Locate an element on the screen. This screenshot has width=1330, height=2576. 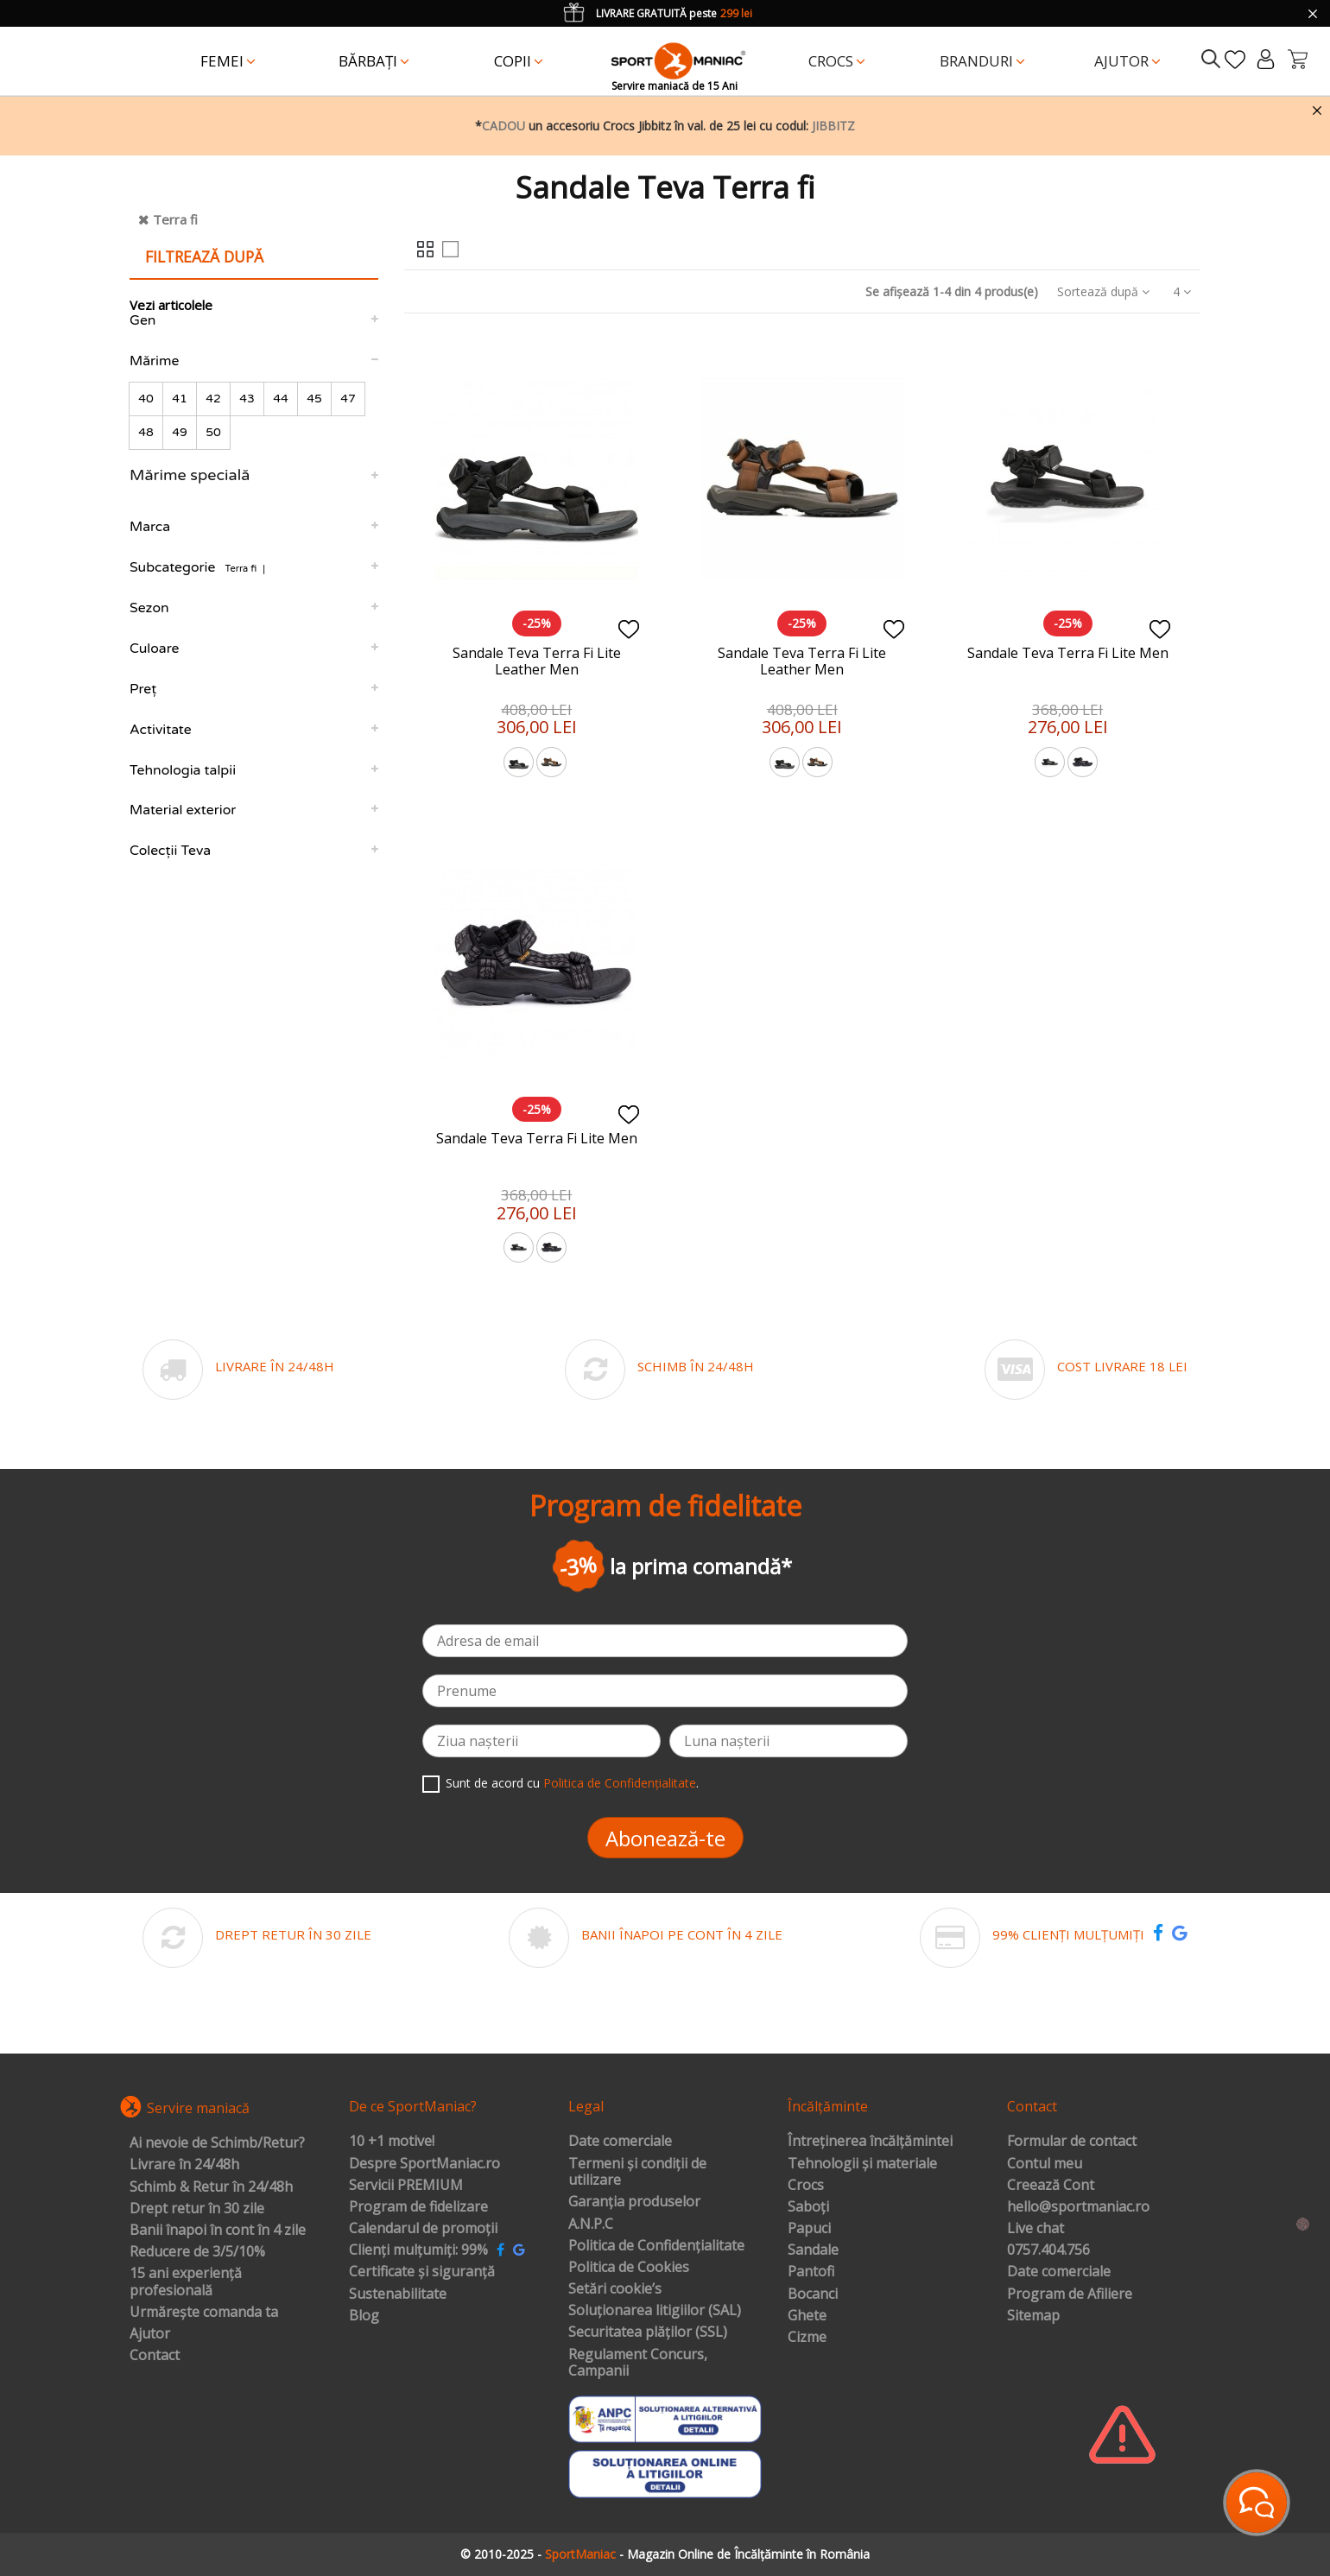
visit dribbble profile or portfolio is located at coordinates (1302, 2224).